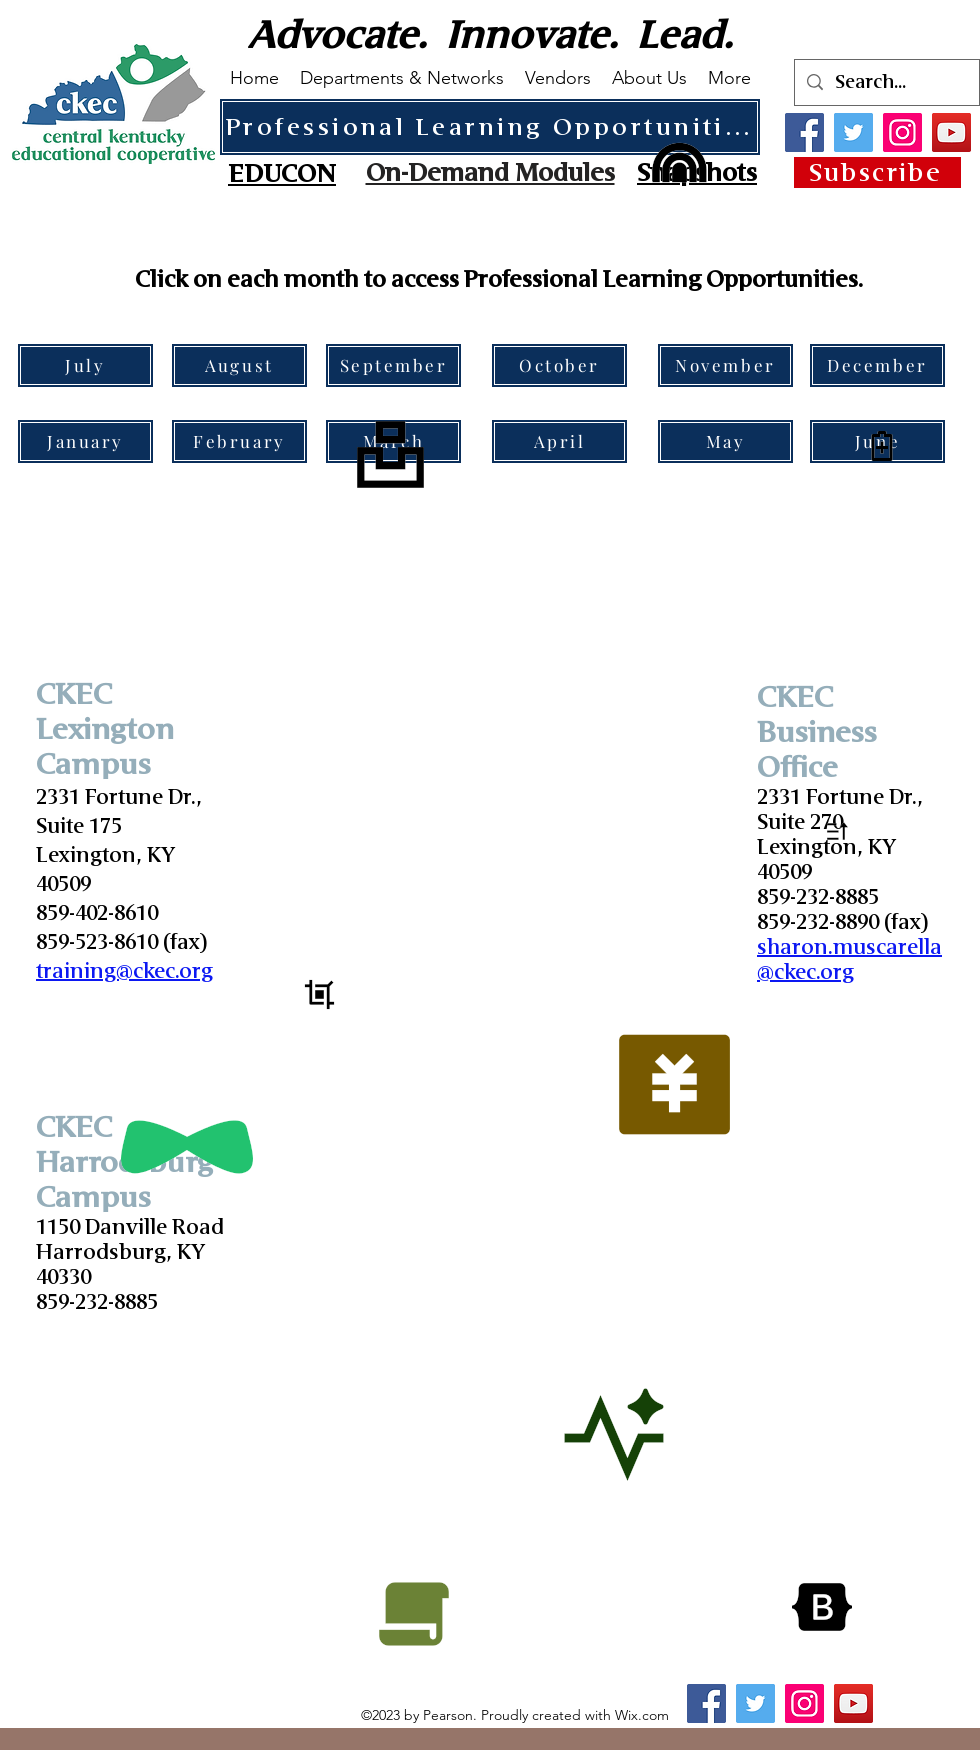  Describe the element at coordinates (674, 1084) in the screenshot. I see `access chinese yuan payment options` at that location.